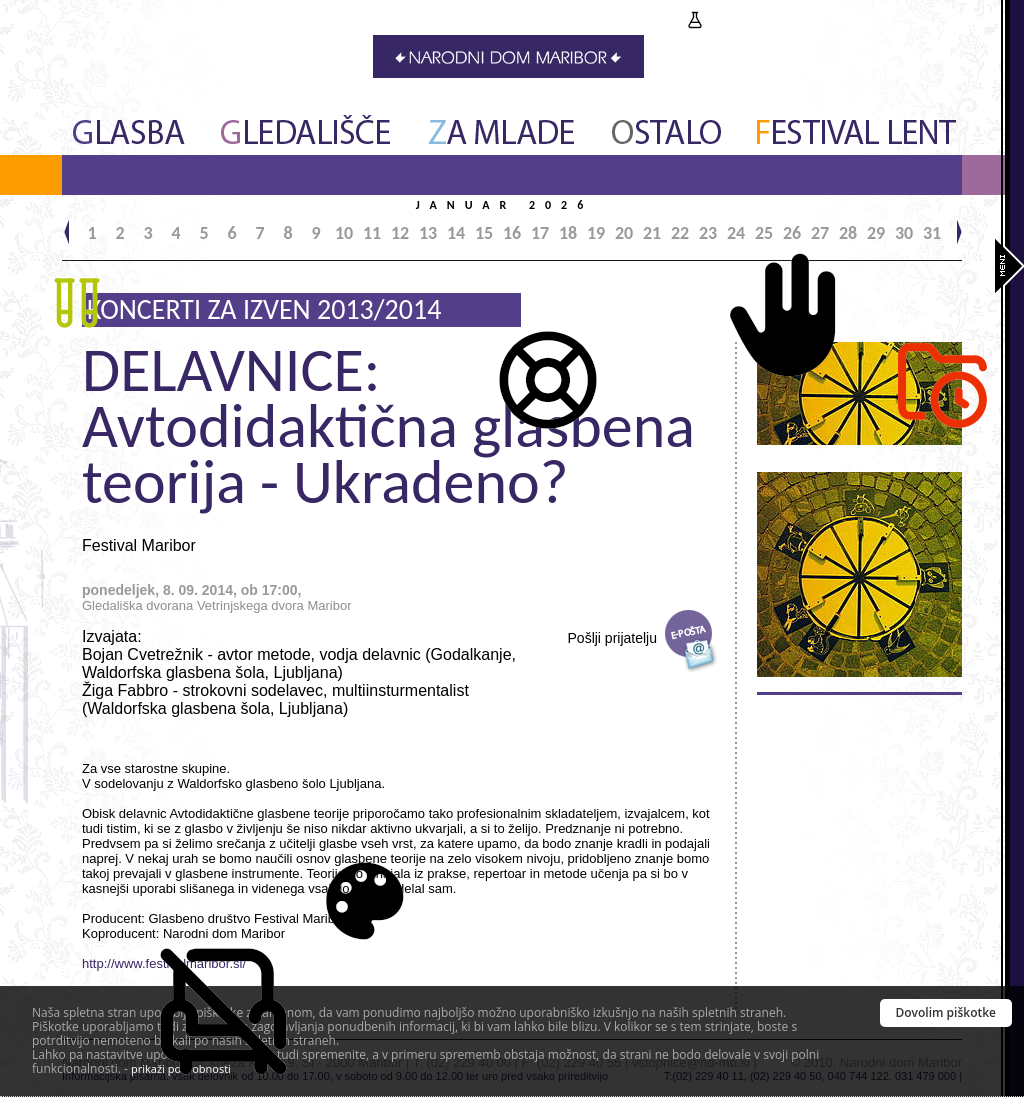  What do you see at coordinates (942, 383) in the screenshot?
I see `view file history or recent activity` at bounding box center [942, 383].